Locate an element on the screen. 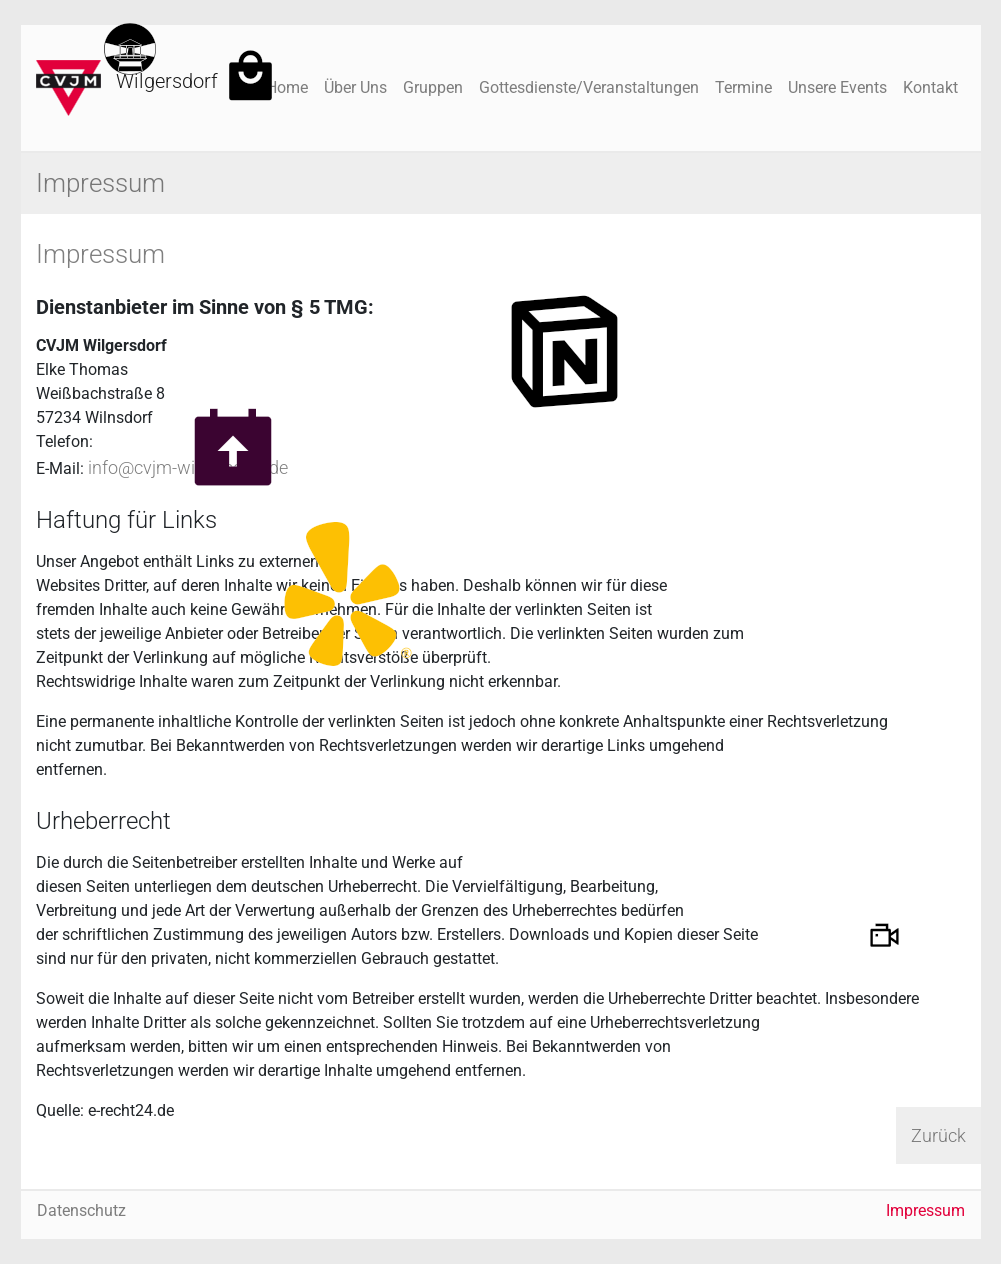 Image resolution: width=1001 pixels, height=1264 pixels. upload image to gallery is located at coordinates (233, 451).